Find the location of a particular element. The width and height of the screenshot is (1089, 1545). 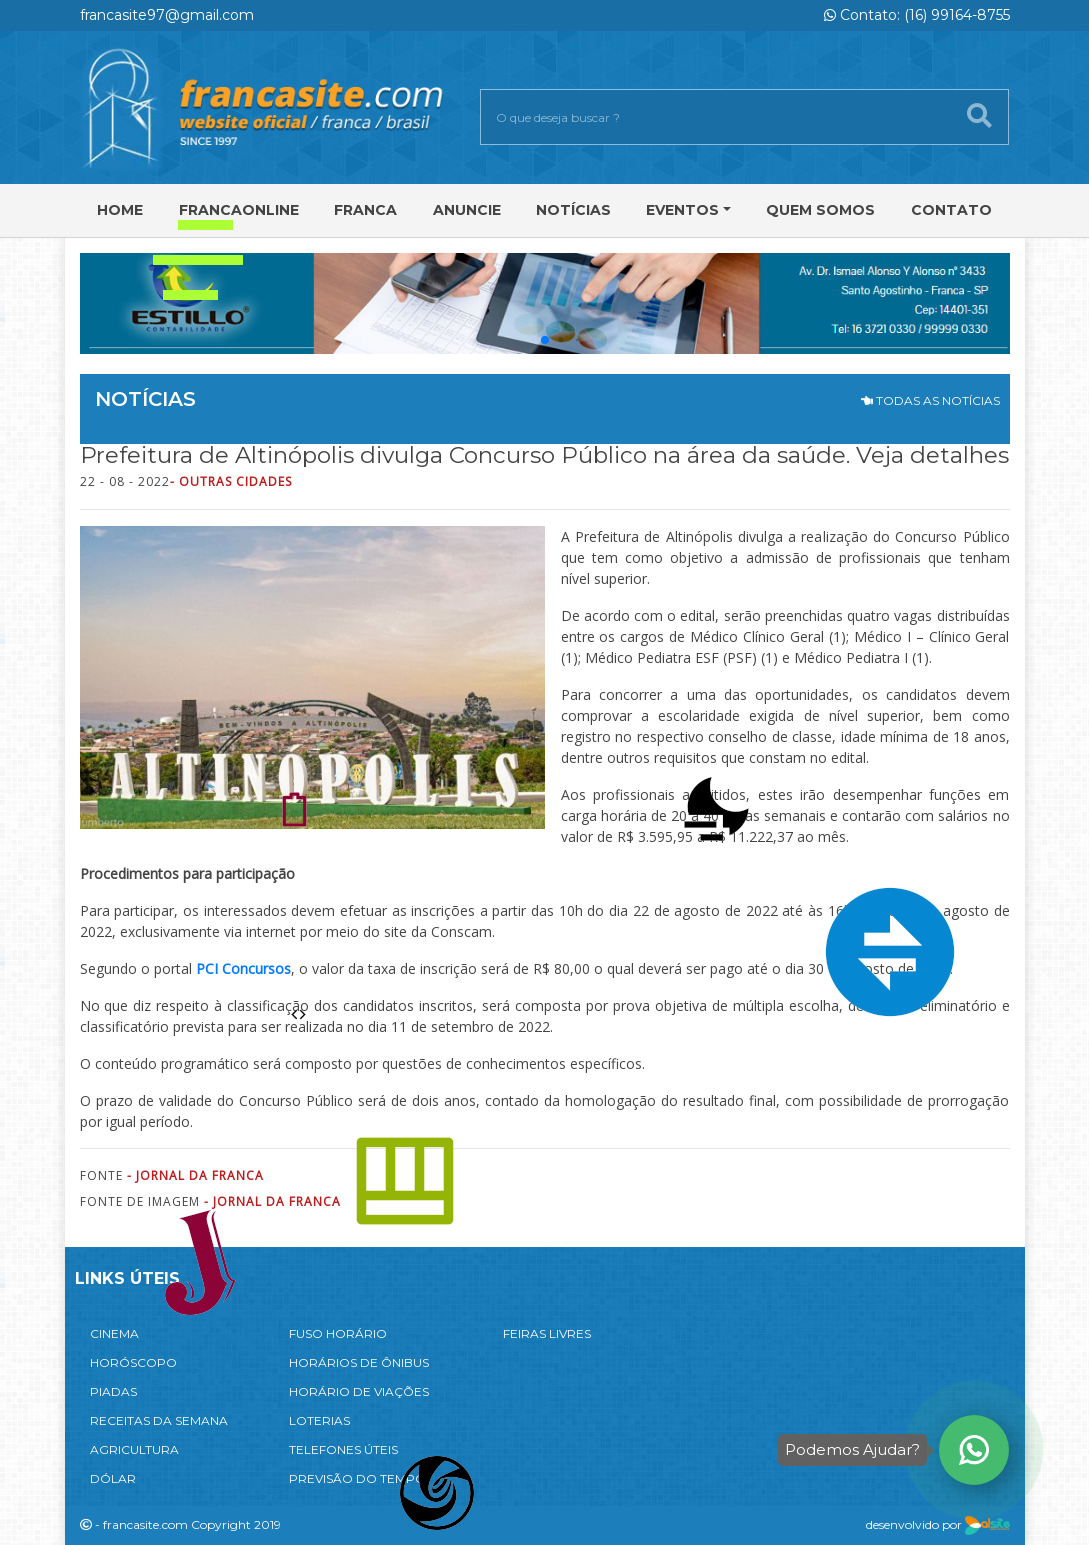

indicates low battery level is located at coordinates (294, 809).